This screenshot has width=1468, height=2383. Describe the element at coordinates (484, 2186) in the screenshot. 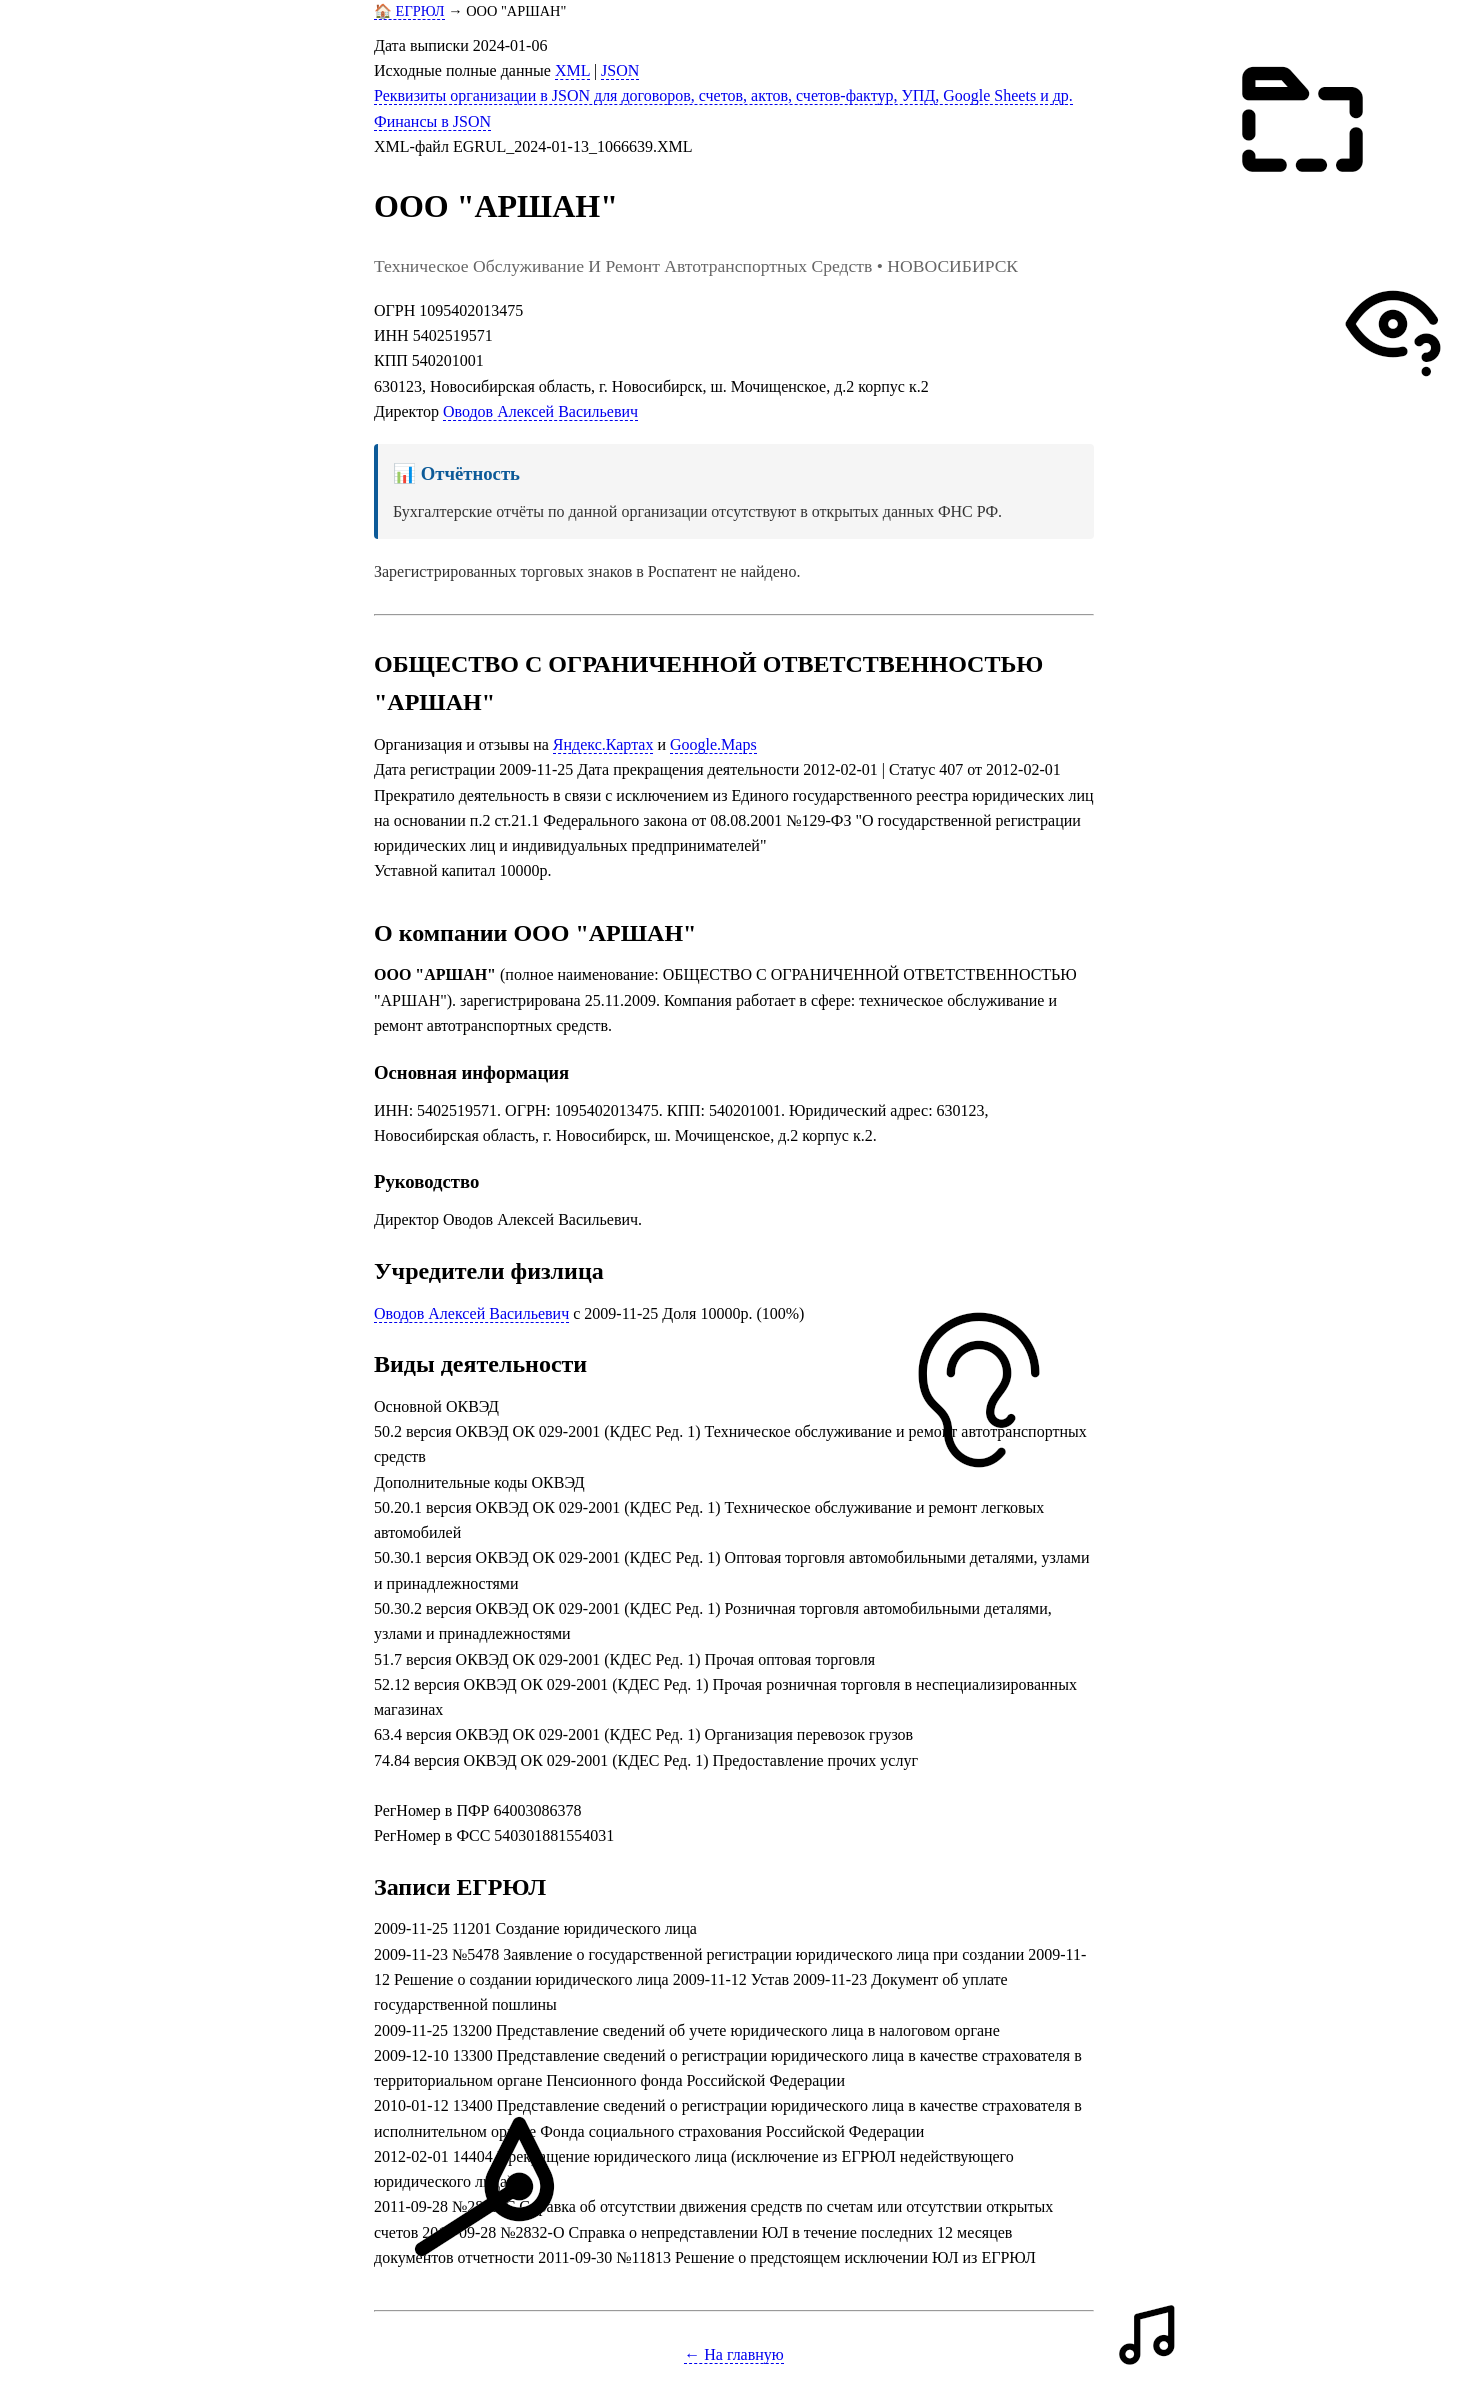

I see `ignite or start a fire feature` at that location.